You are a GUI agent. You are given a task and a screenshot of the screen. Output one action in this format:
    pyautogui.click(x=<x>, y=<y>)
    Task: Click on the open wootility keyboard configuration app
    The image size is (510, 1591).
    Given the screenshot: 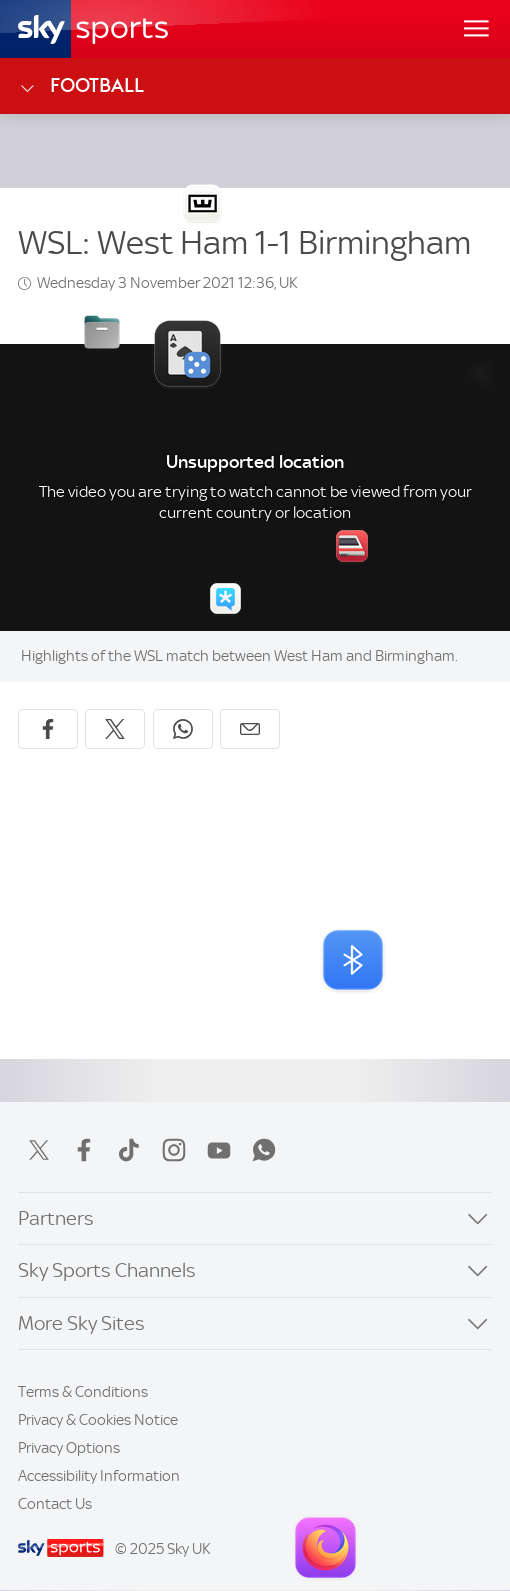 What is the action you would take?
    pyautogui.click(x=202, y=203)
    